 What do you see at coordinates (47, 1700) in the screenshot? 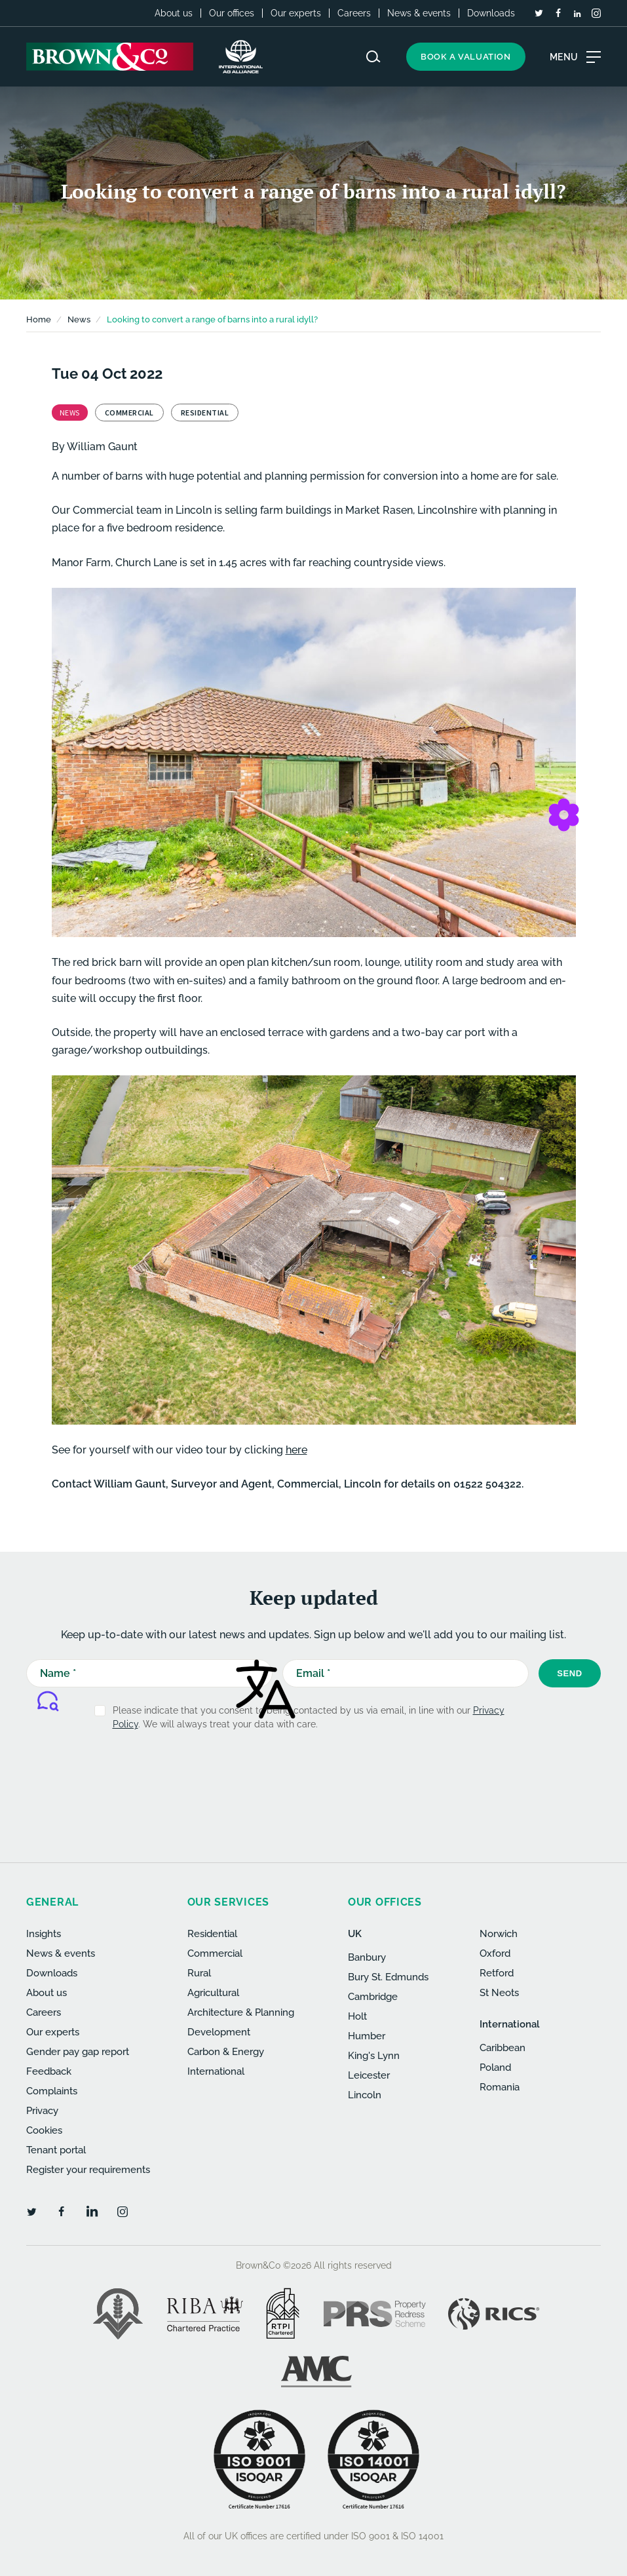
I see `search through your messages` at bounding box center [47, 1700].